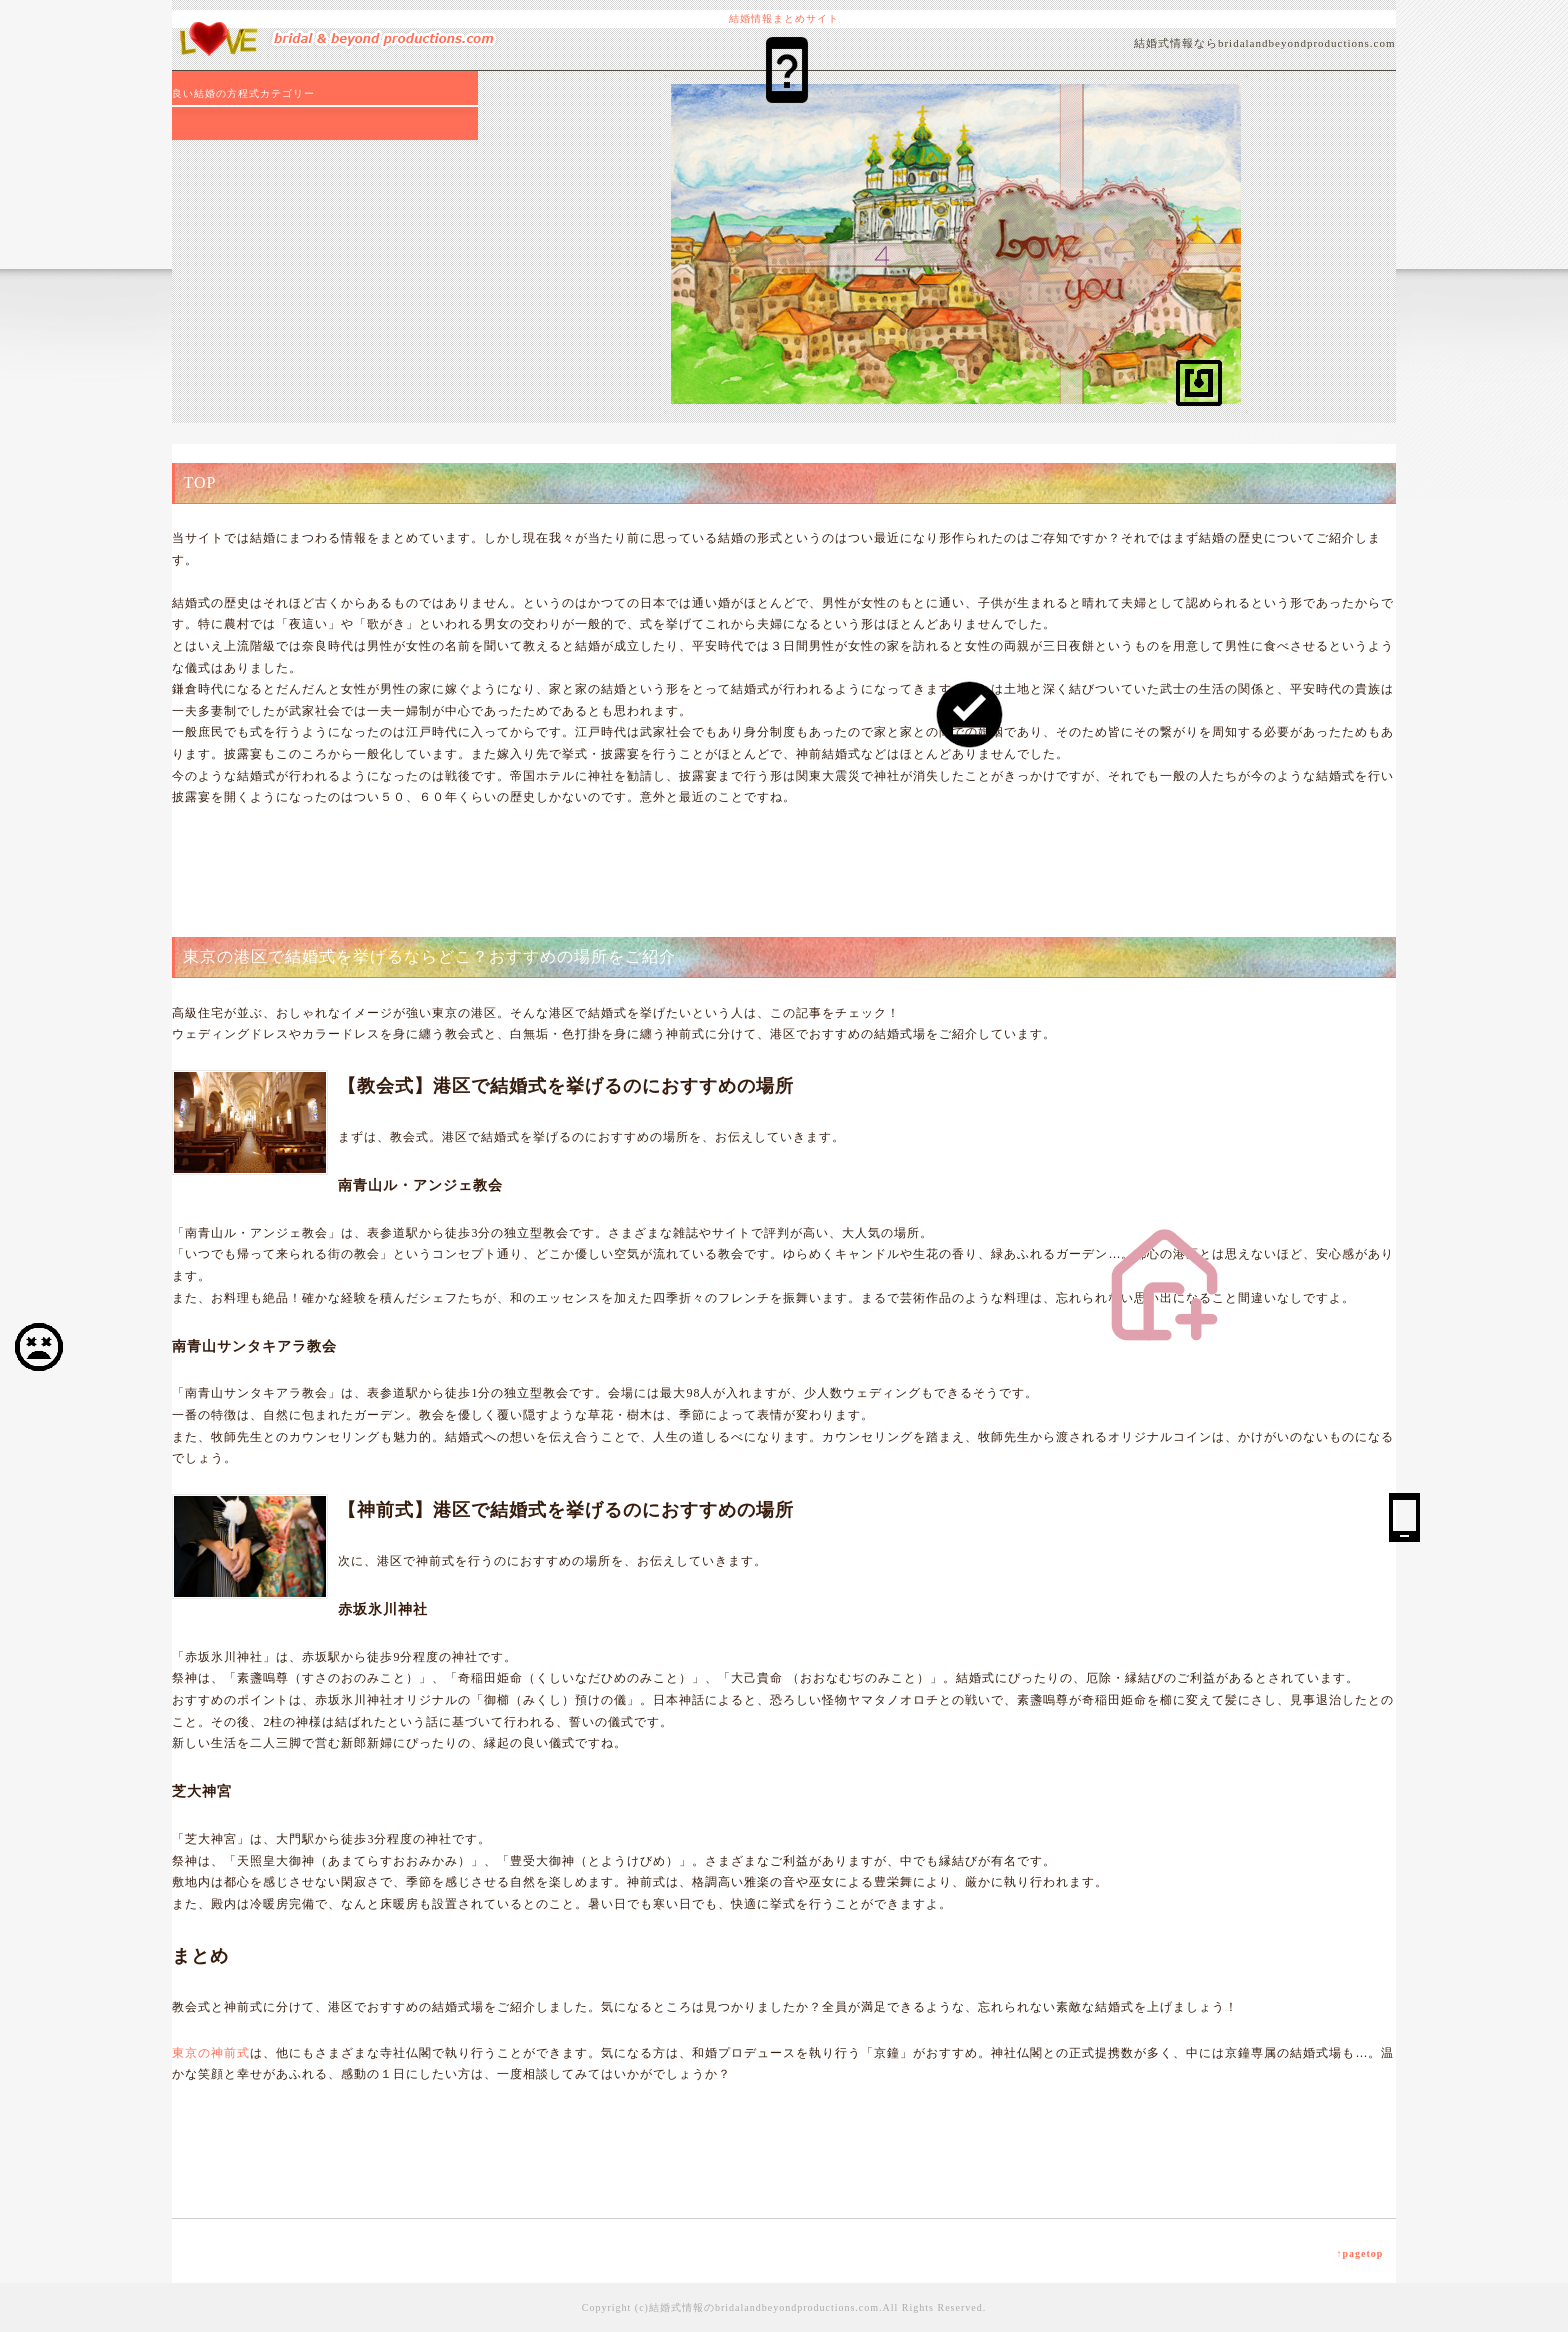 The height and width of the screenshot is (2332, 1568). What do you see at coordinates (1164, 1287) in the screenshot?
I see `add a new home or property` at bounding box center [1164, 1287].